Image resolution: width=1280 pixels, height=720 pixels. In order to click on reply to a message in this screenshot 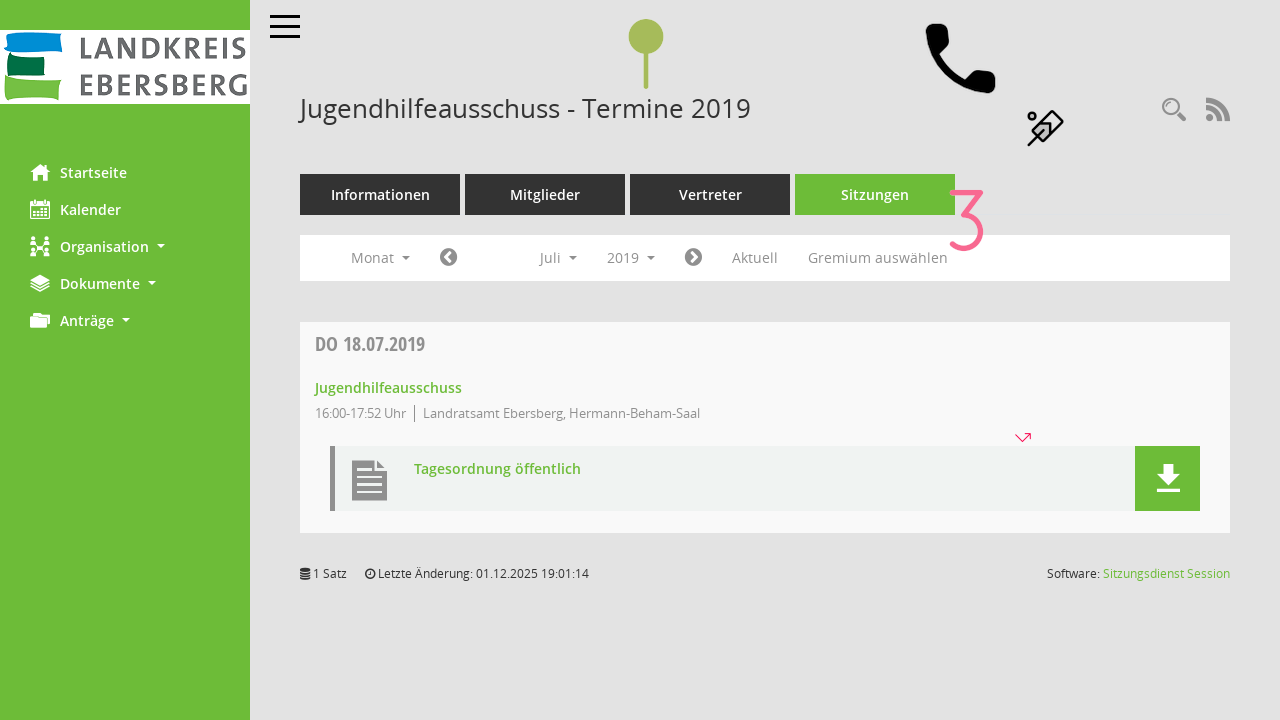, I will do `click(1023, 437)`.